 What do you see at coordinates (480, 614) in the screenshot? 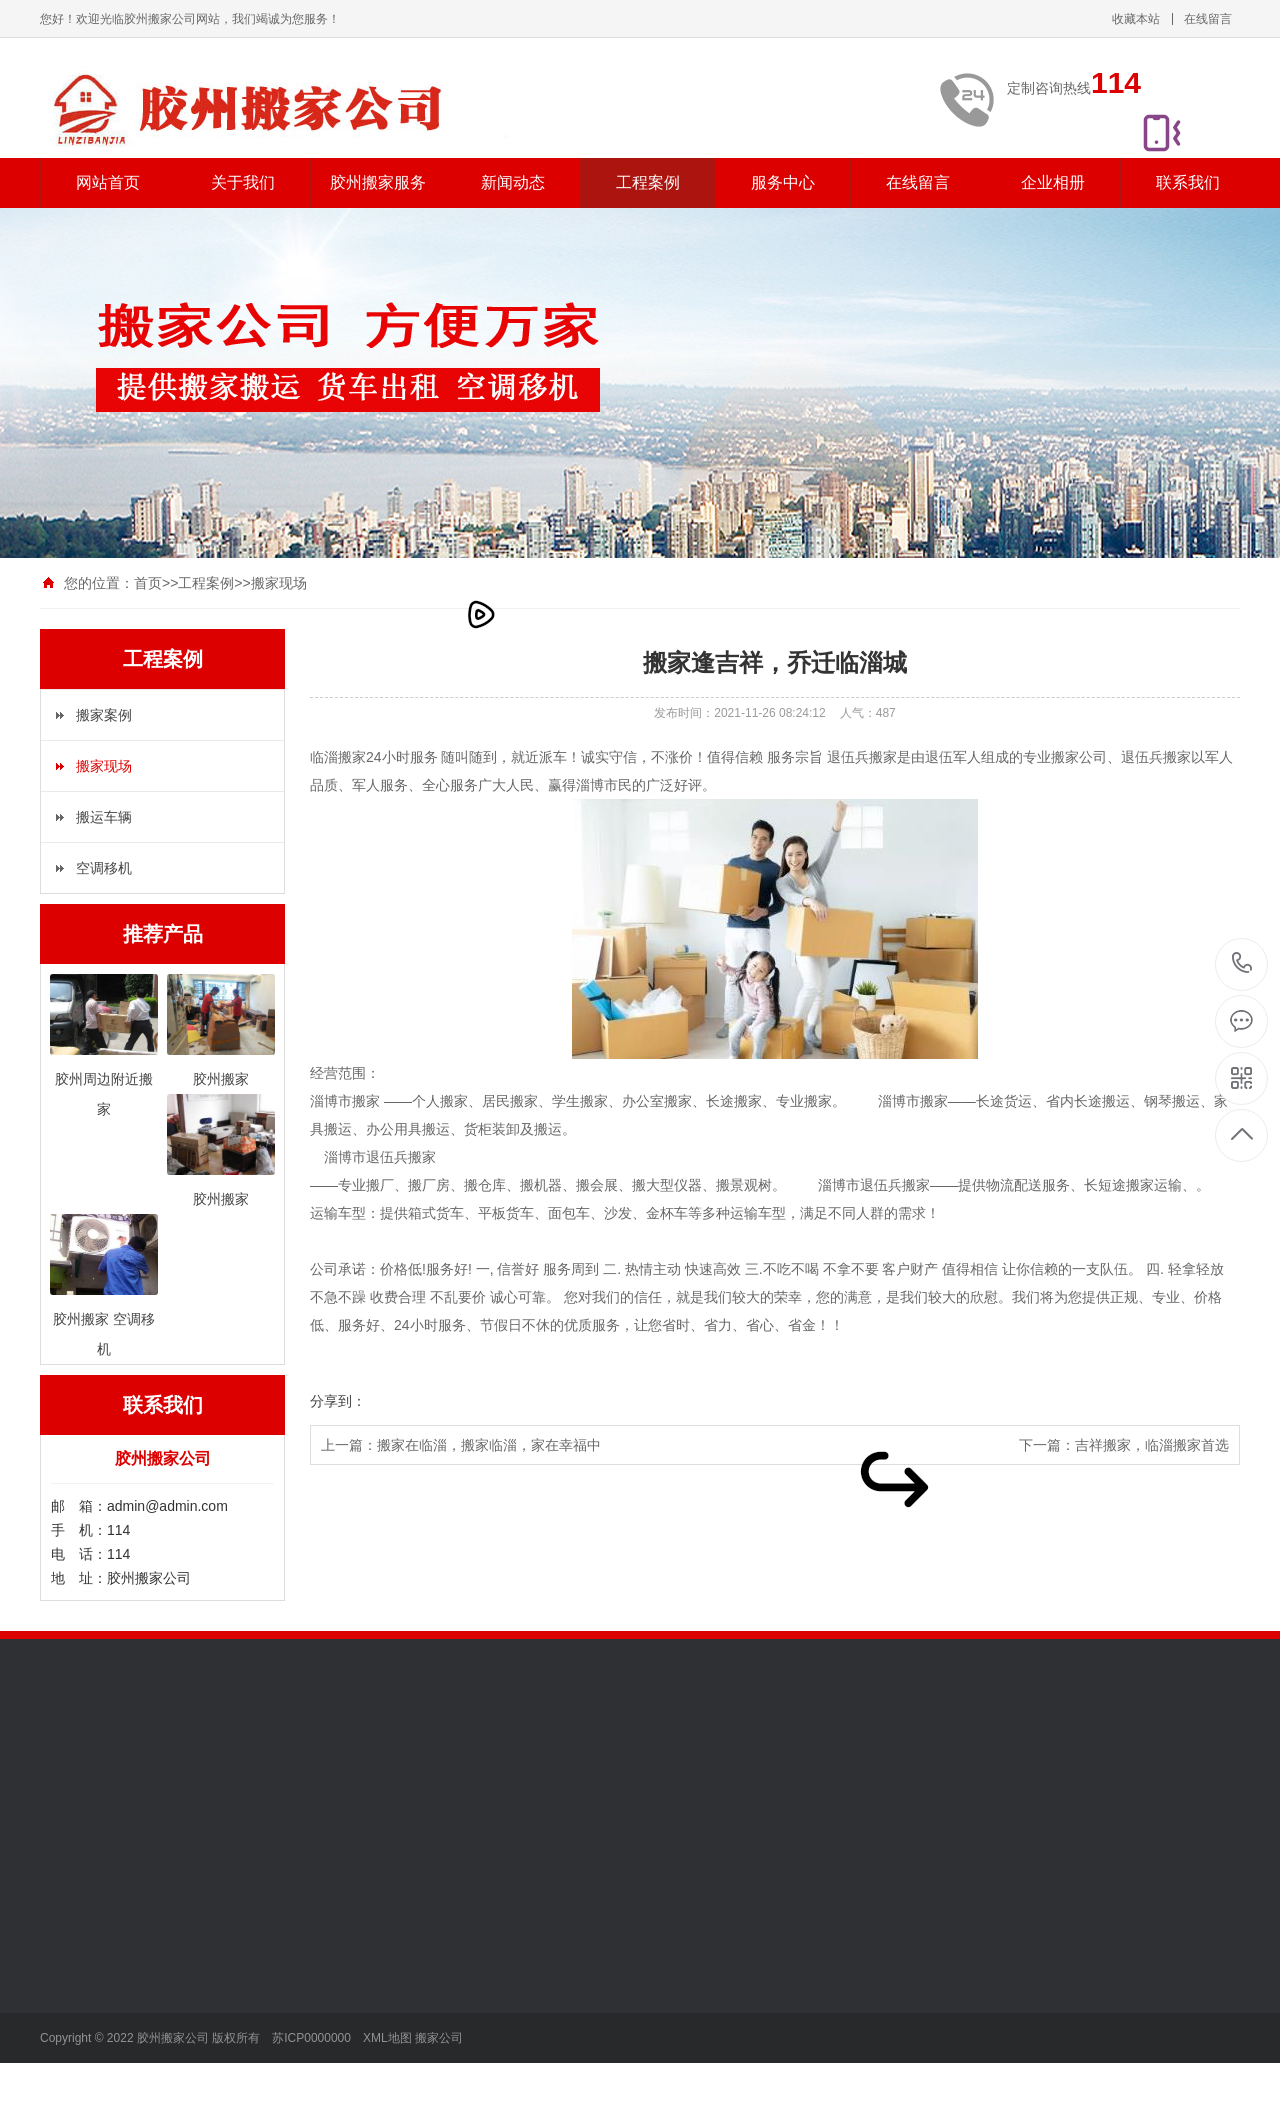
I see `open the Rumble video platform` at bounding box center [480, 614].